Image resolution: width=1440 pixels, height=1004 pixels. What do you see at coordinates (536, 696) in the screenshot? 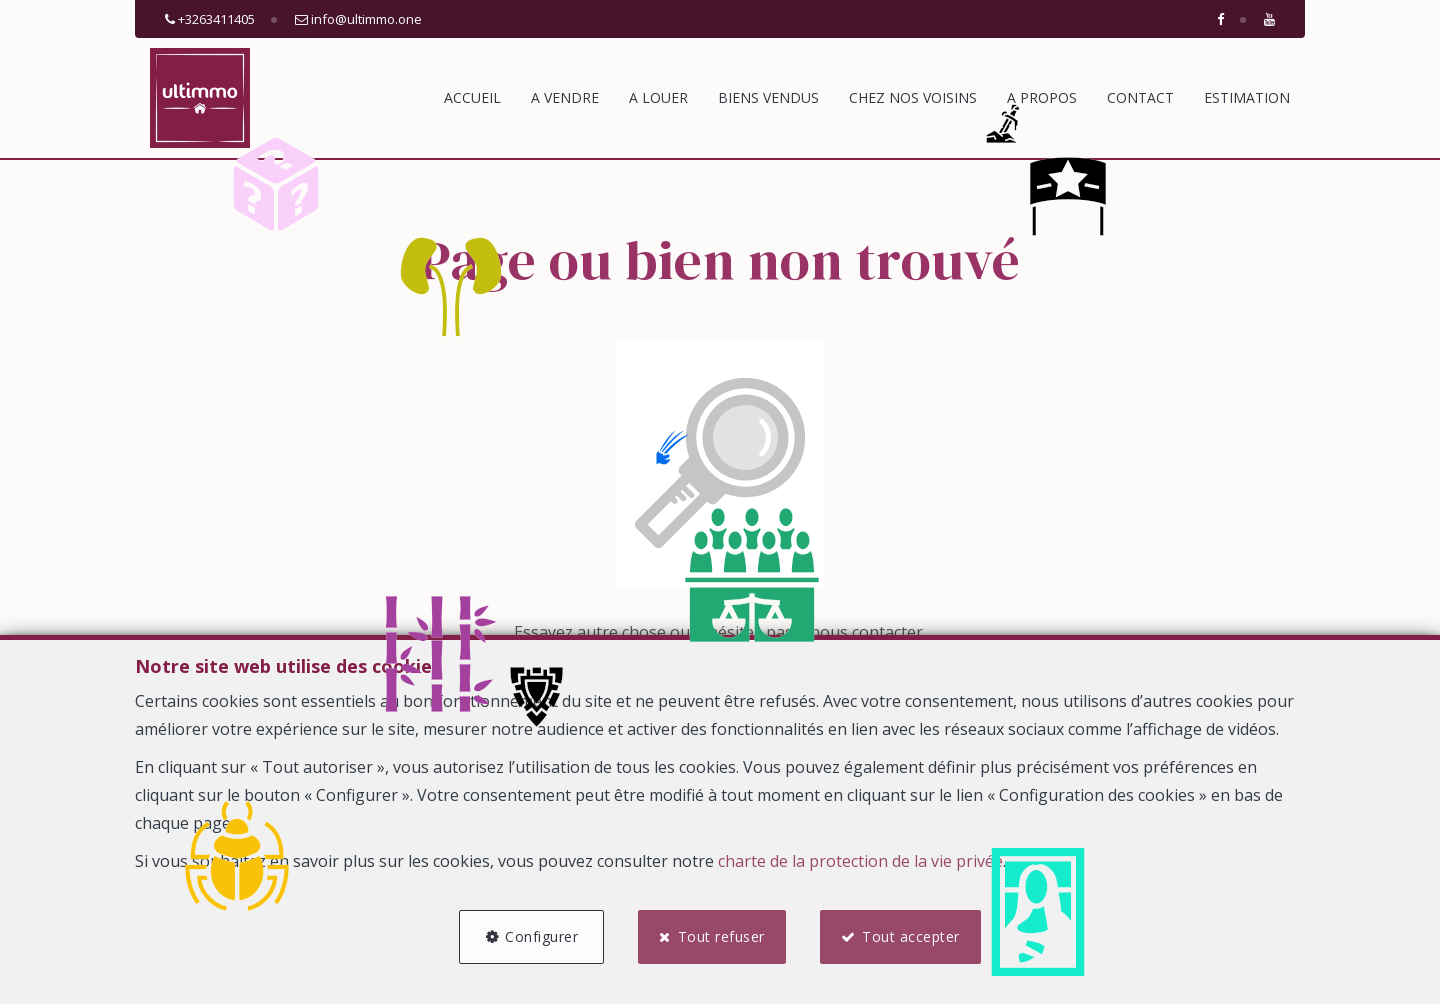
I see `indicates protected or secured content` at bounding box center [536, 696].